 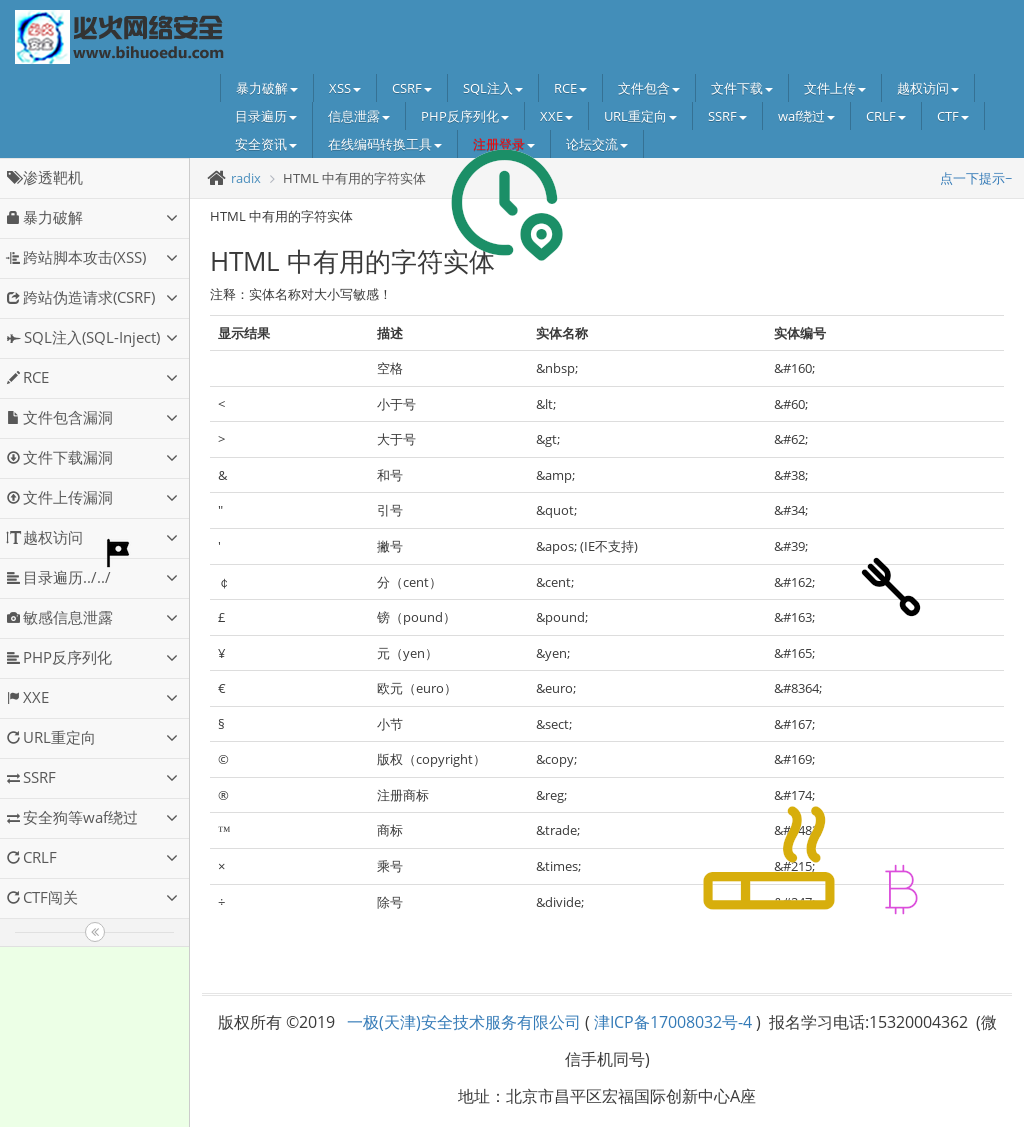 I want to click on set a location-based reminder, so click(x=504, y=202).